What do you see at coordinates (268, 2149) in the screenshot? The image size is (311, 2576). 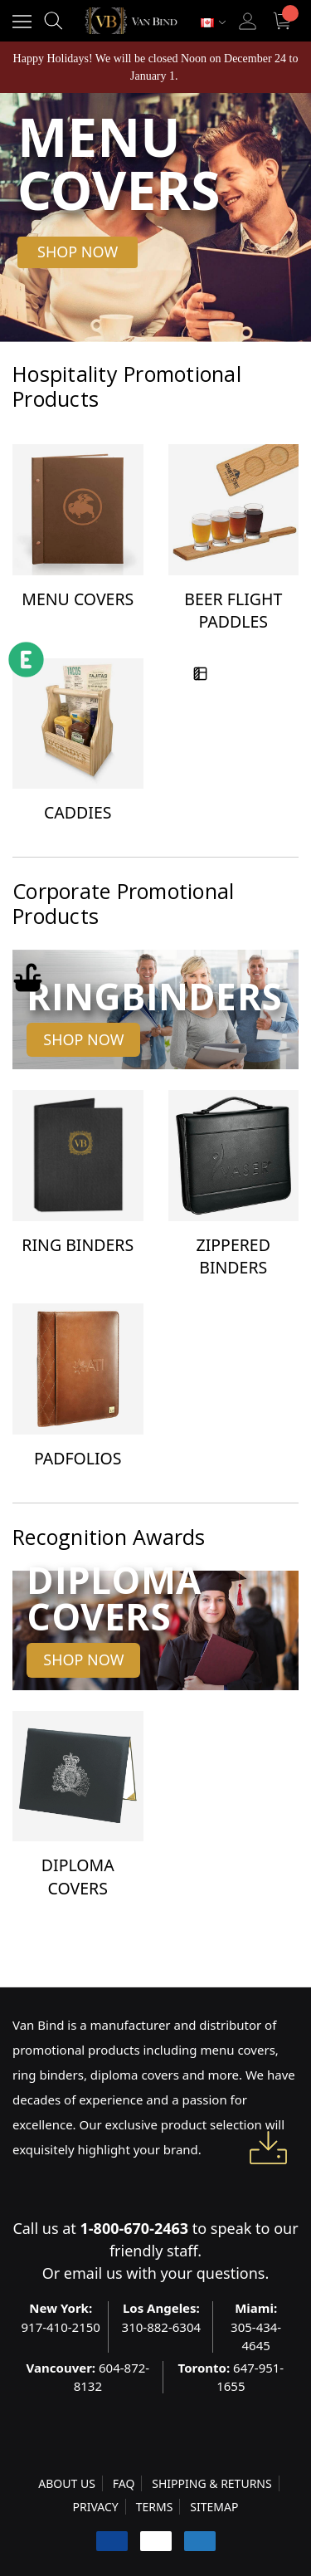 I see `download a file to your device` at bounding box center [268, 2149].